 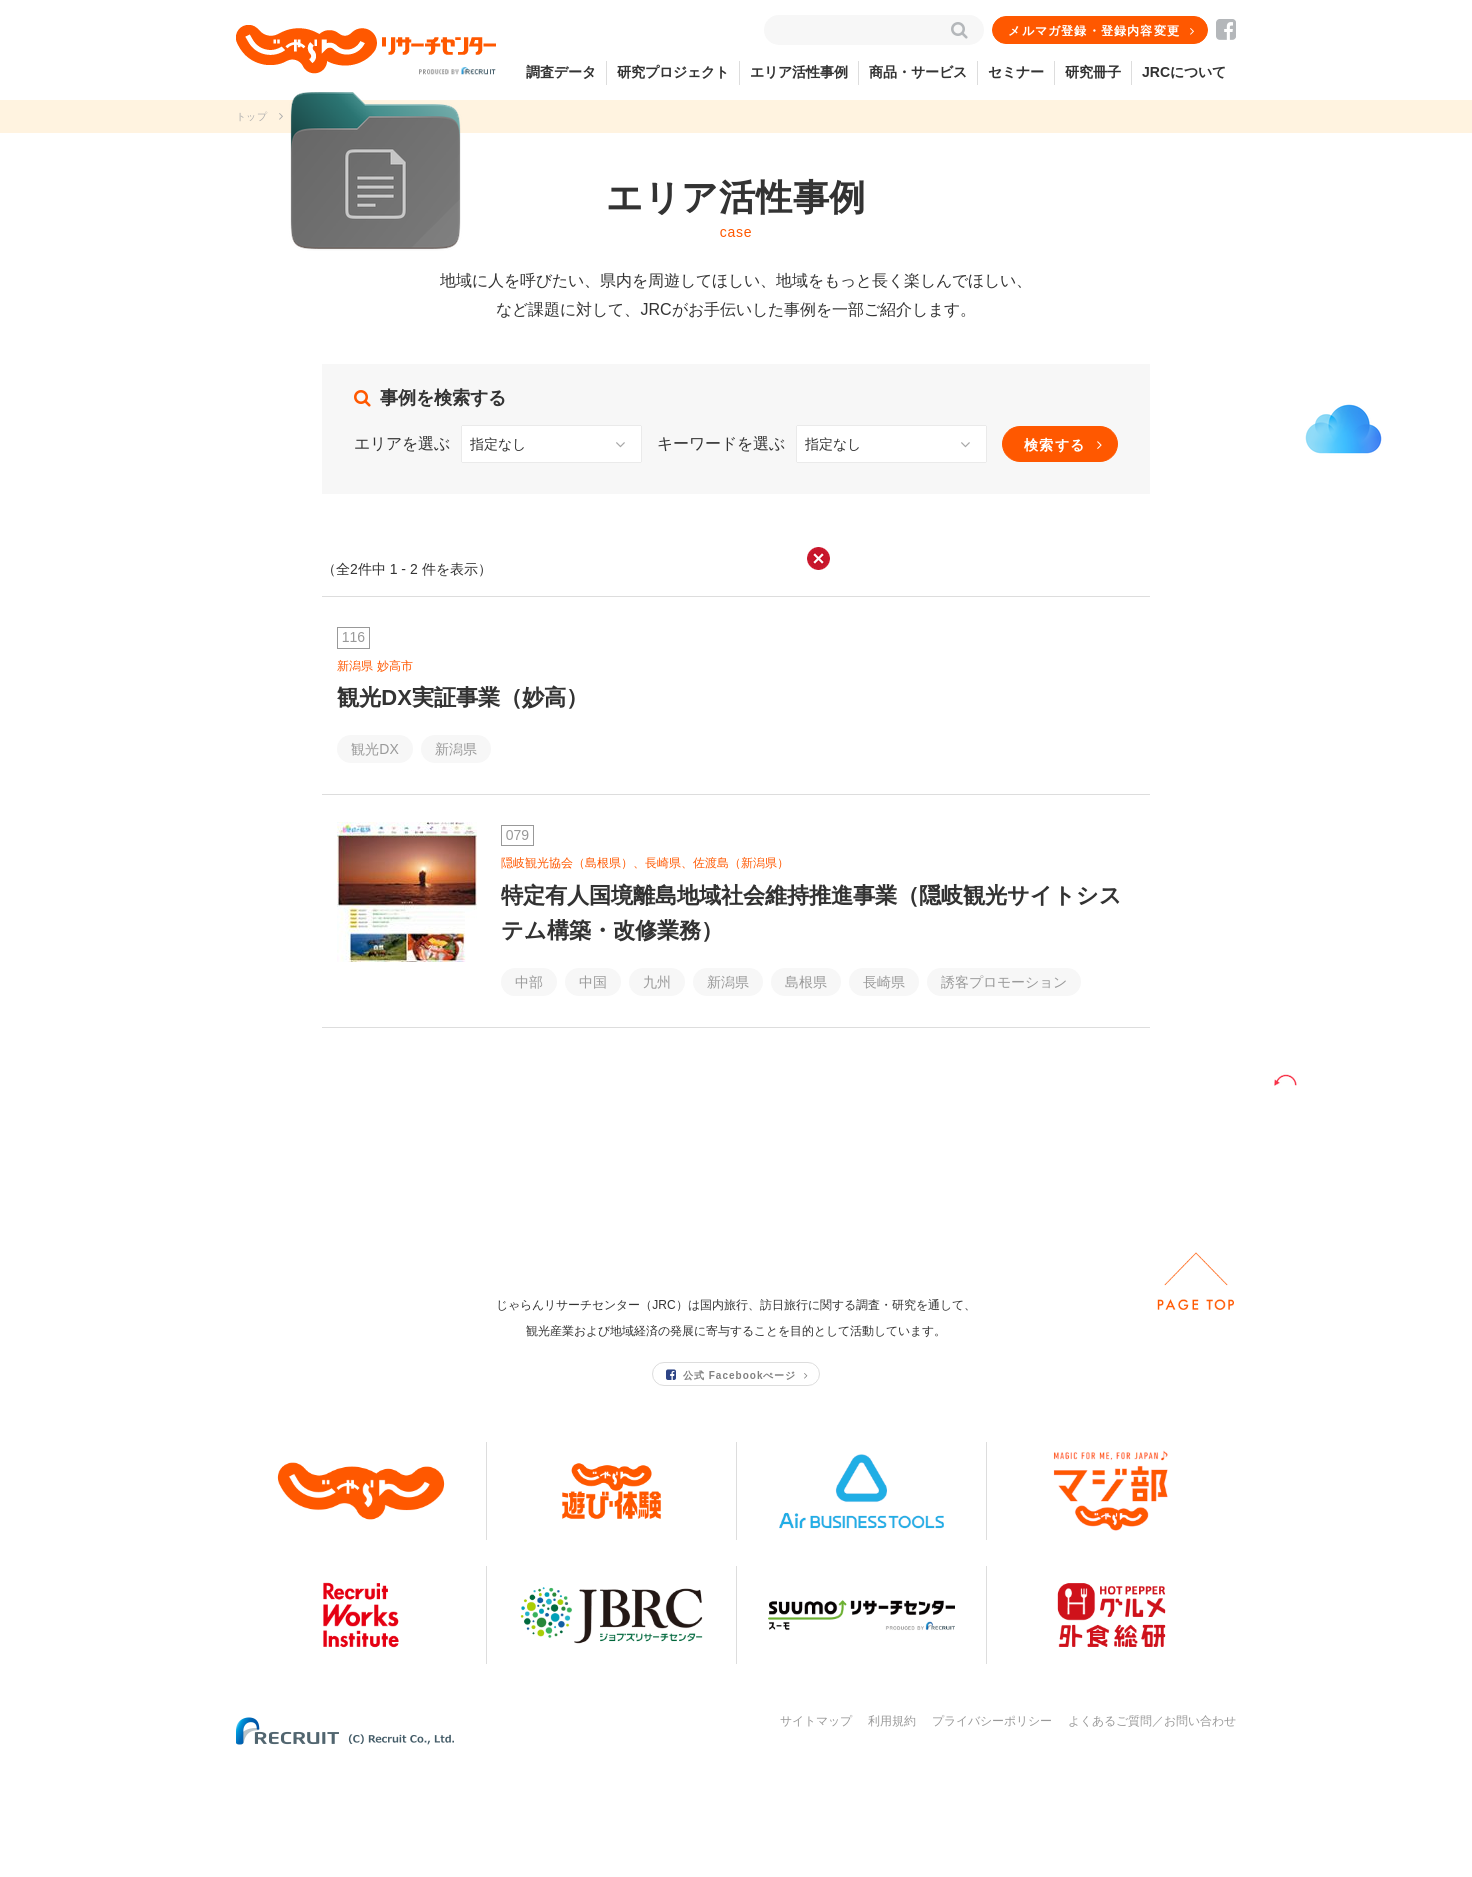 I want to click on undo the last action, so click(x=1286, y=1080).